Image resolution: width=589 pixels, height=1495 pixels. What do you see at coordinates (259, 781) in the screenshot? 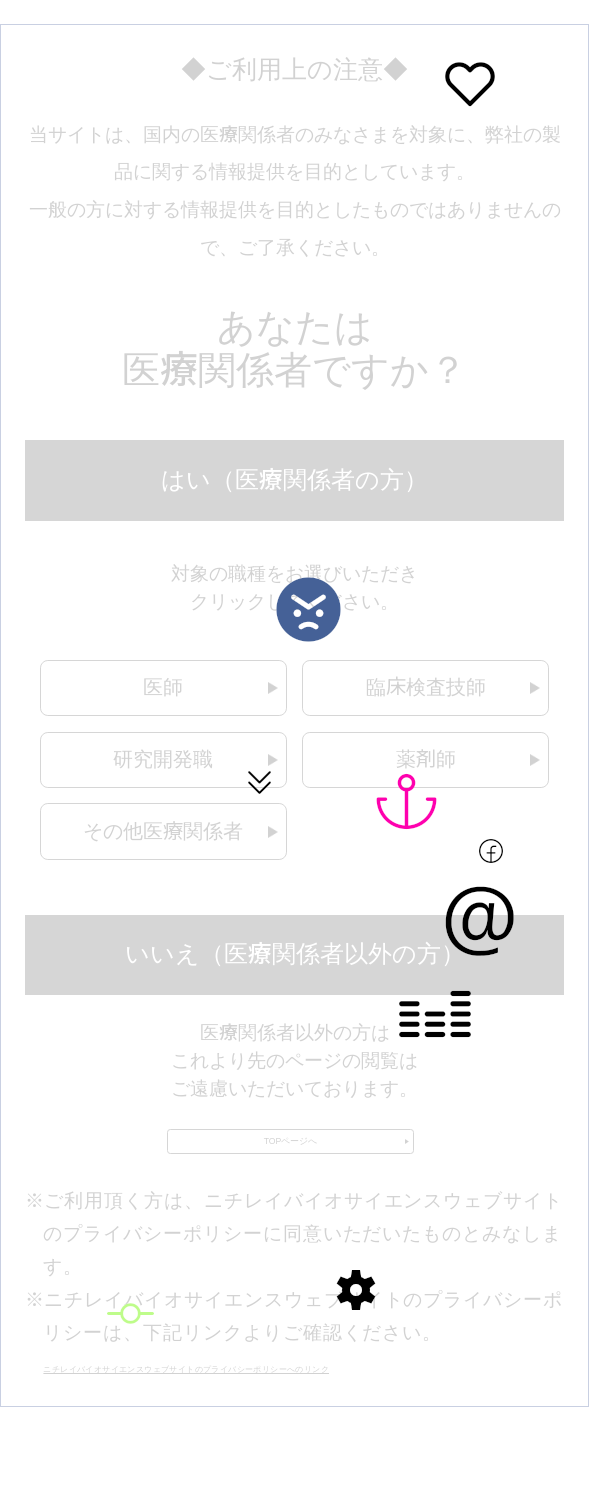
I see `expand content or show more items` at bounding box center [259, 781].